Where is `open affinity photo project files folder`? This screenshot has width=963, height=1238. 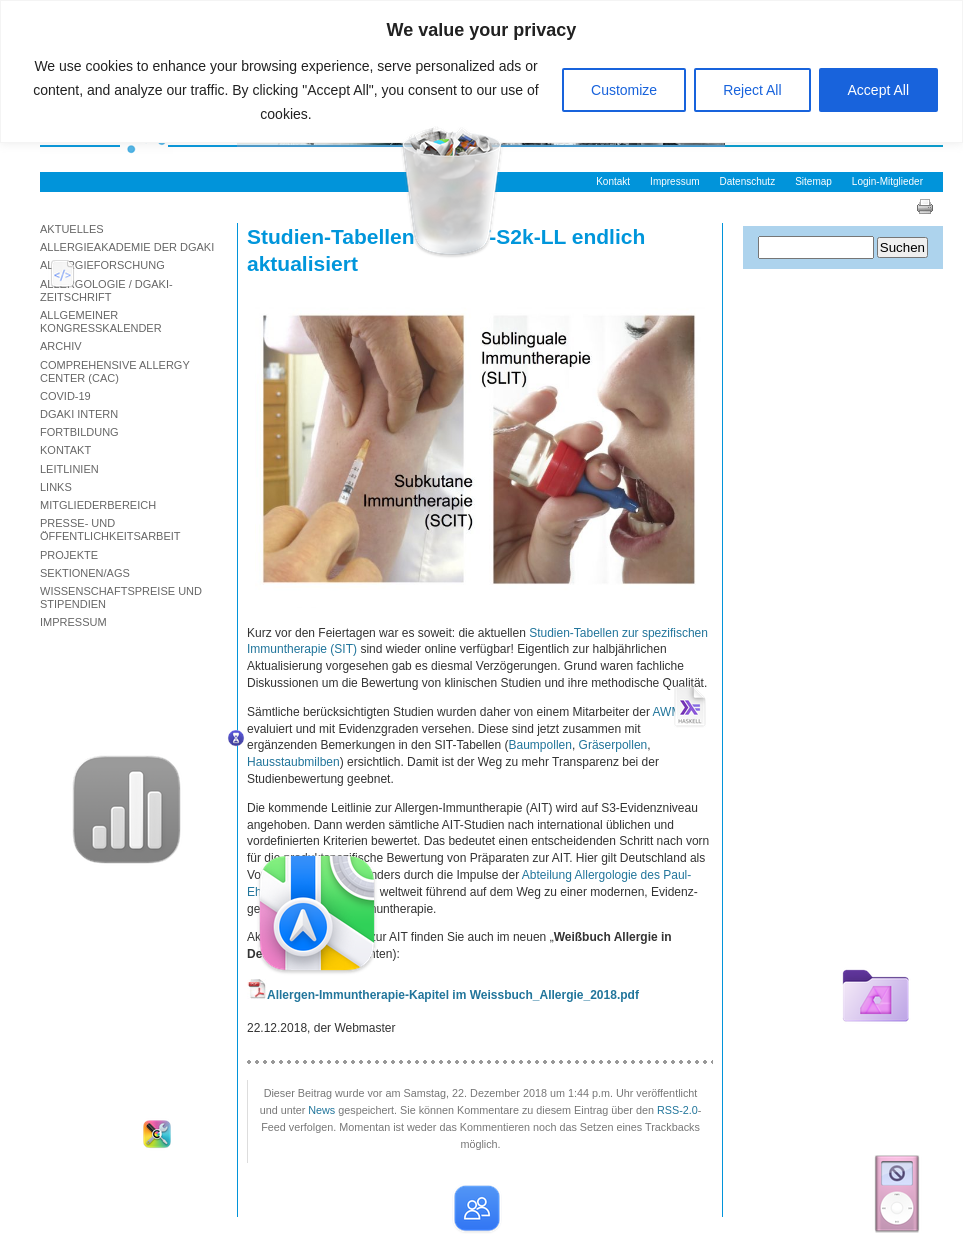 open affinity photo project files folder is located at coordinates (875, 997).